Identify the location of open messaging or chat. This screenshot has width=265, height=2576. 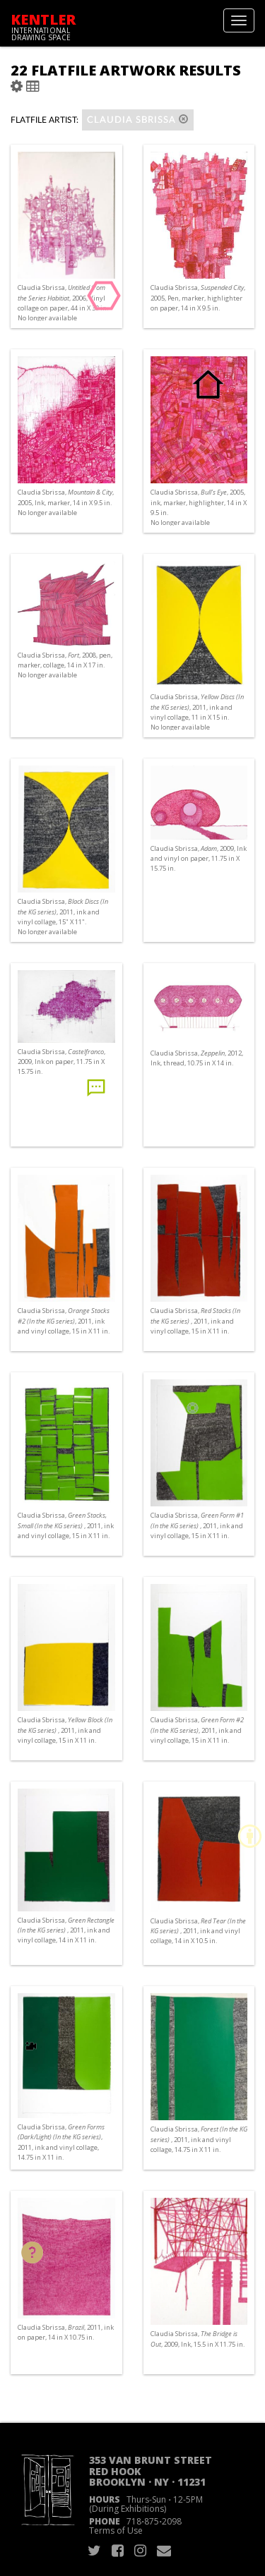
(96, 1087).